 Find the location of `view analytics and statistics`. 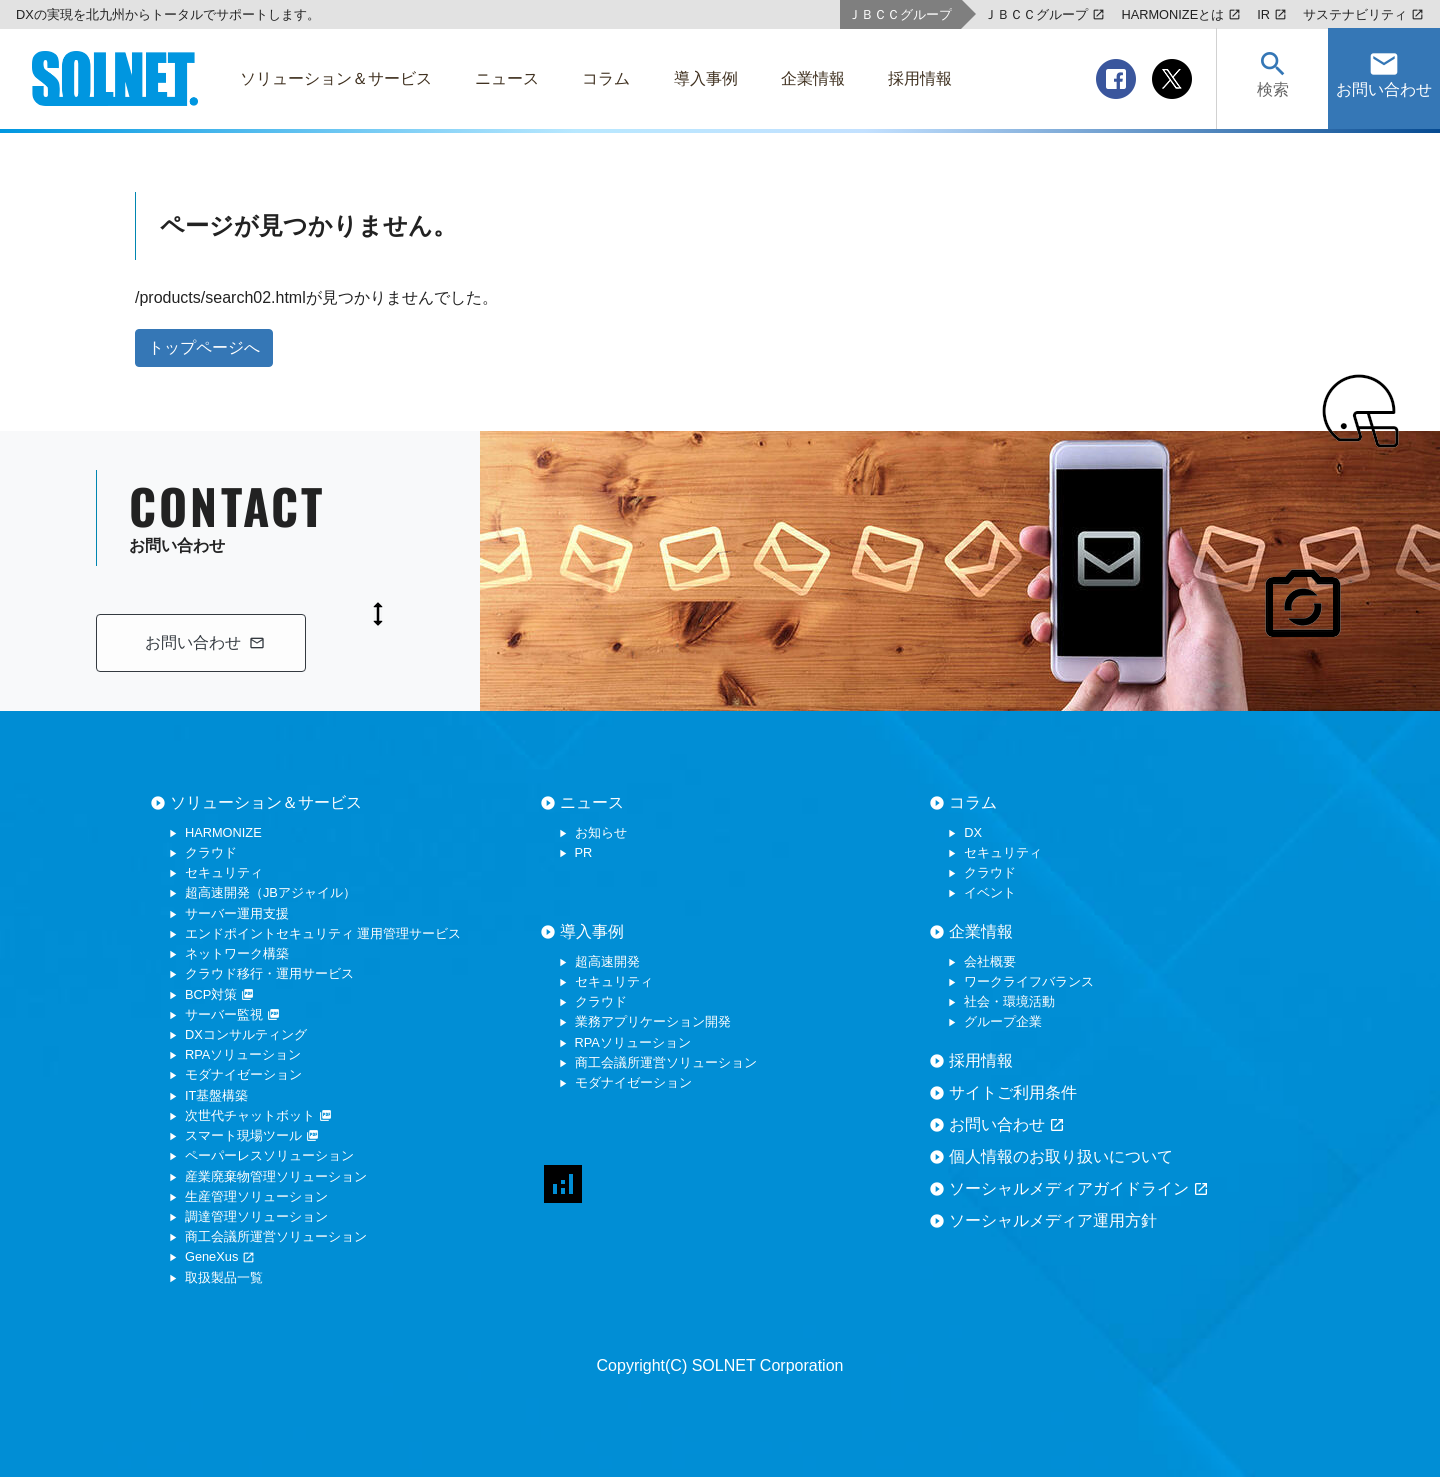

view analytics and statistics is located at coordinates (563, 1184).